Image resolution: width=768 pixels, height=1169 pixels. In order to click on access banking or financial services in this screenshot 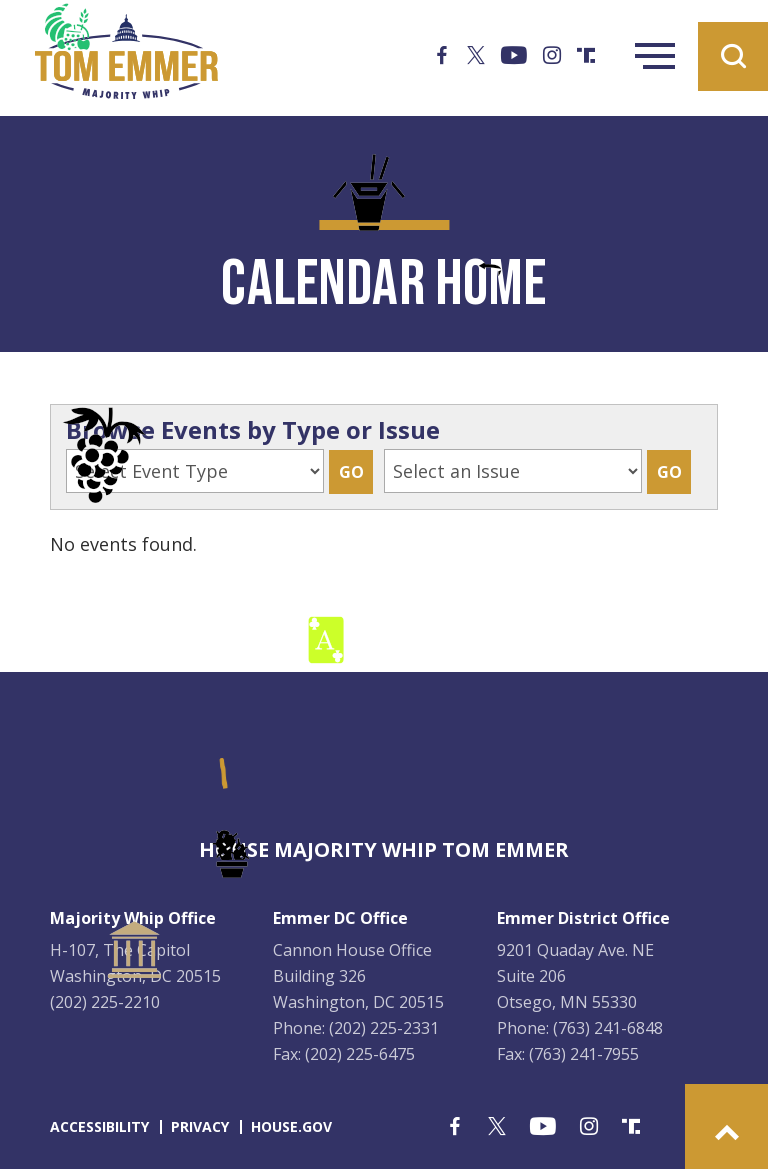, I will do `click(134, 949)`.